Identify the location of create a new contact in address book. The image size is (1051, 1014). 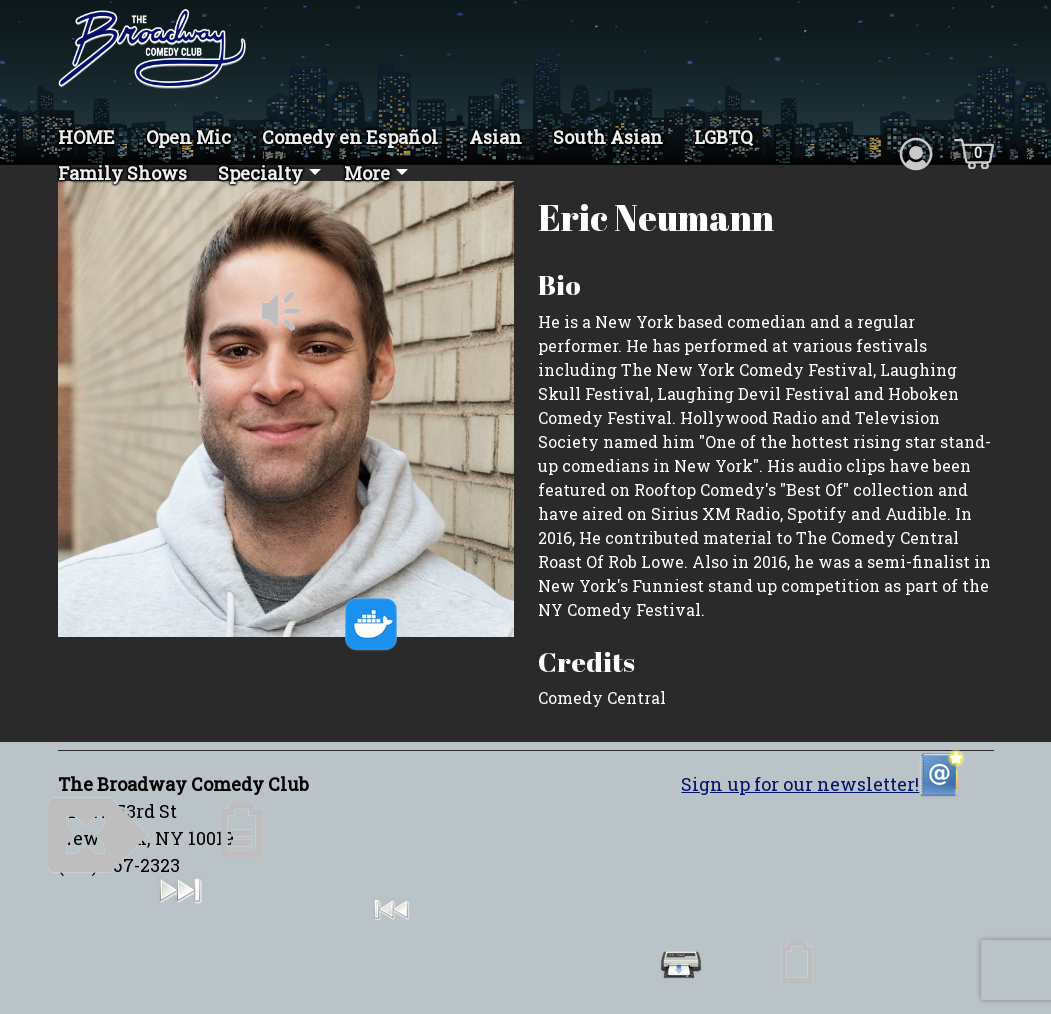
(938, 776).